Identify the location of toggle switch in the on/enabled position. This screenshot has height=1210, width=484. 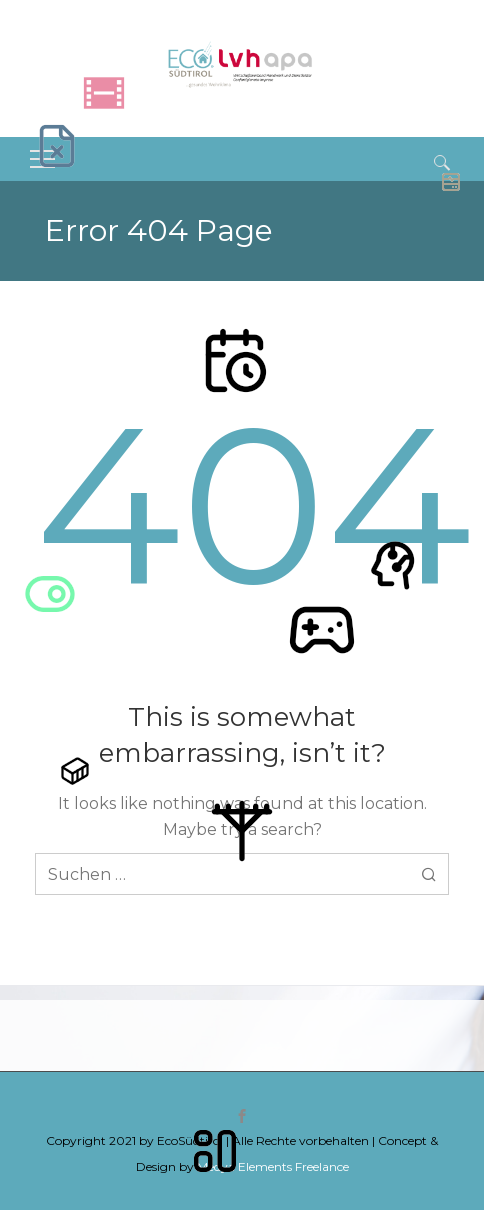
(50, 594).